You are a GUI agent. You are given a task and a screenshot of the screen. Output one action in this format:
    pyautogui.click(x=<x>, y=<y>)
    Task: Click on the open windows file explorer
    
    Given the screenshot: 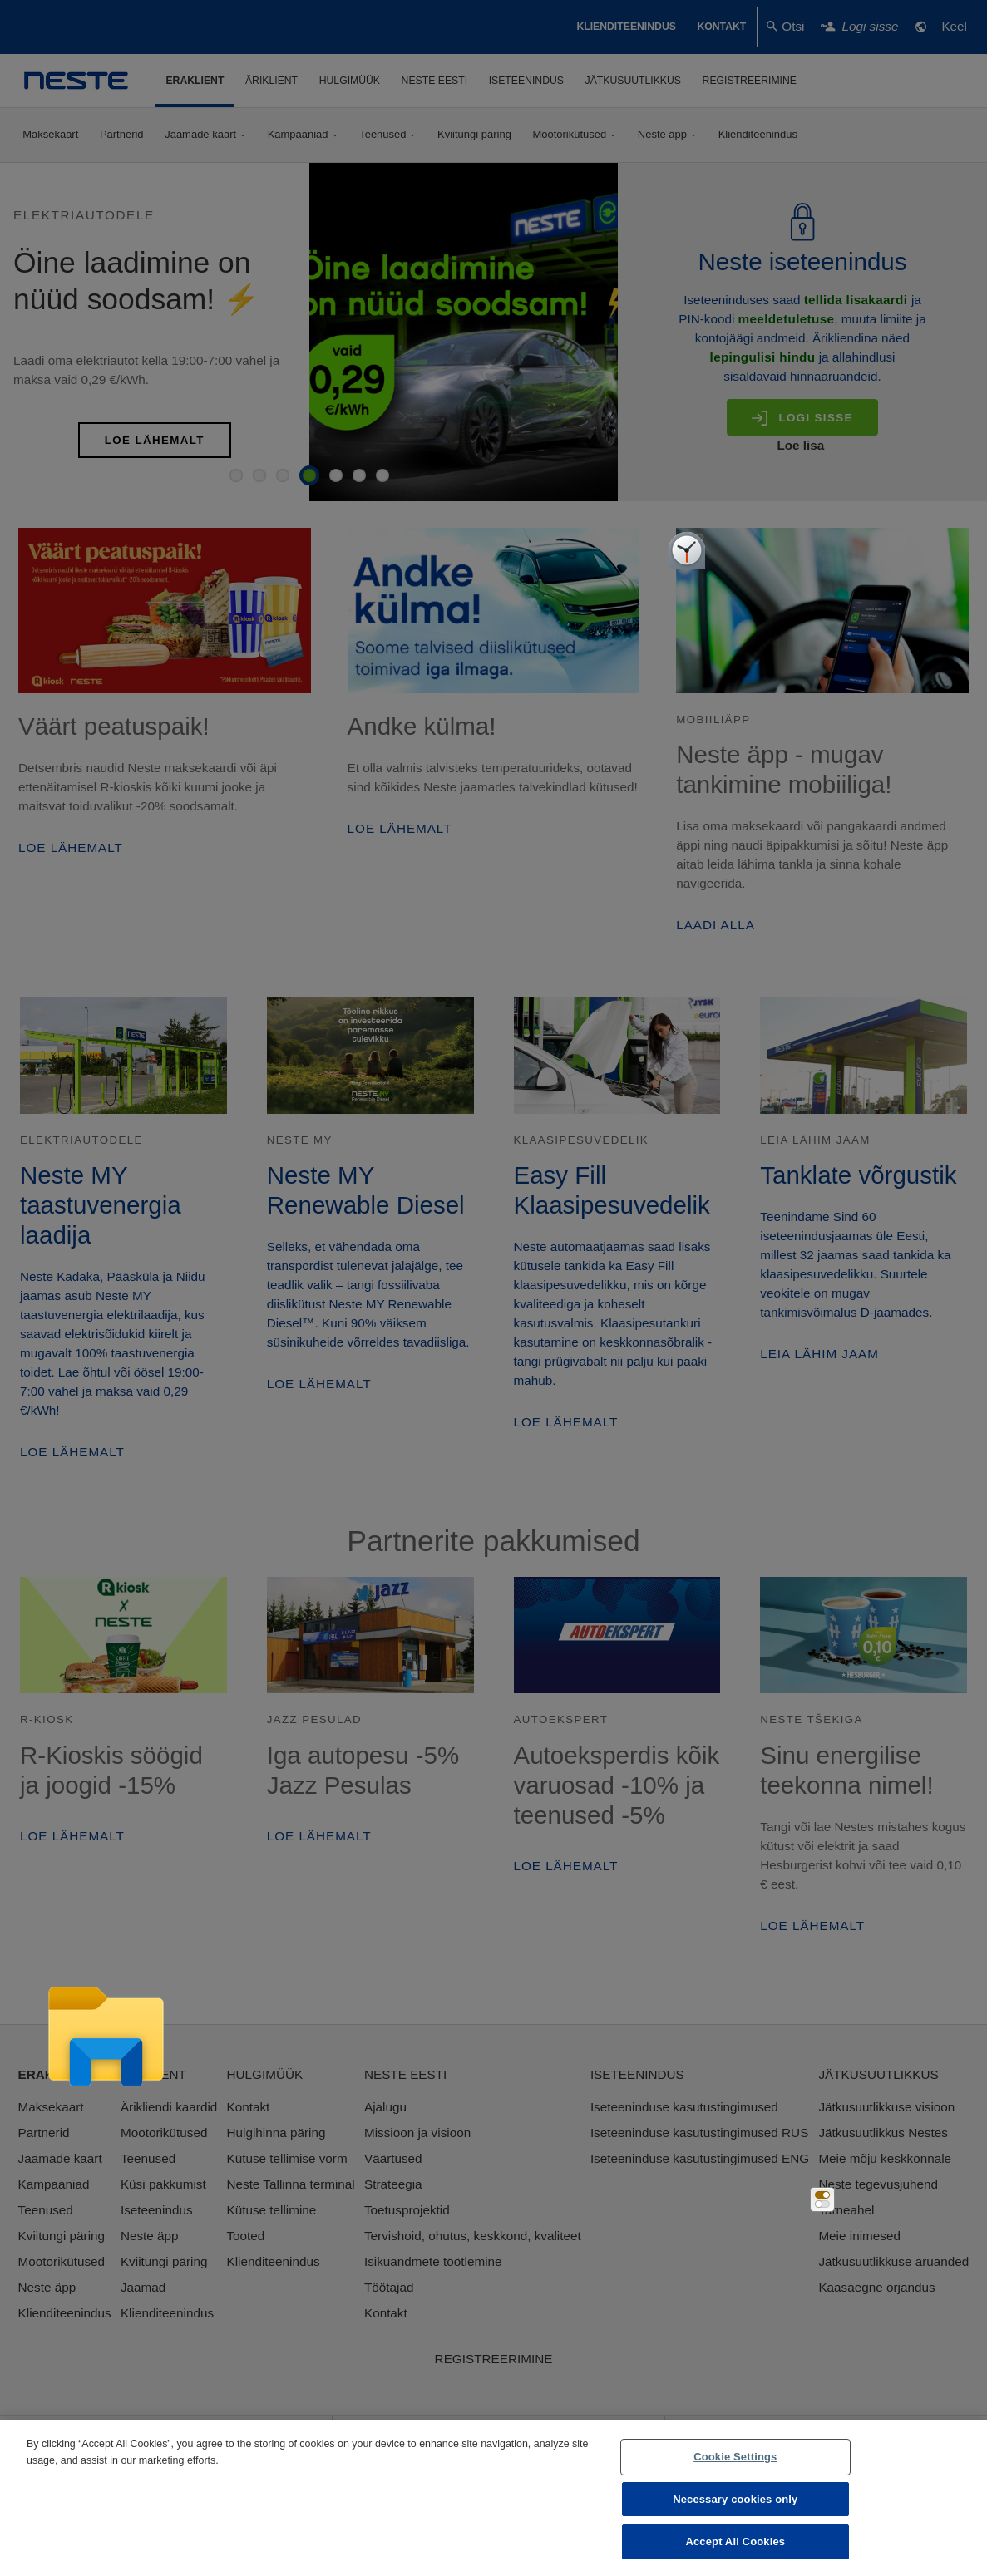 What is the action you would take?
    pyautogui.click(x=106, y=2034)
    